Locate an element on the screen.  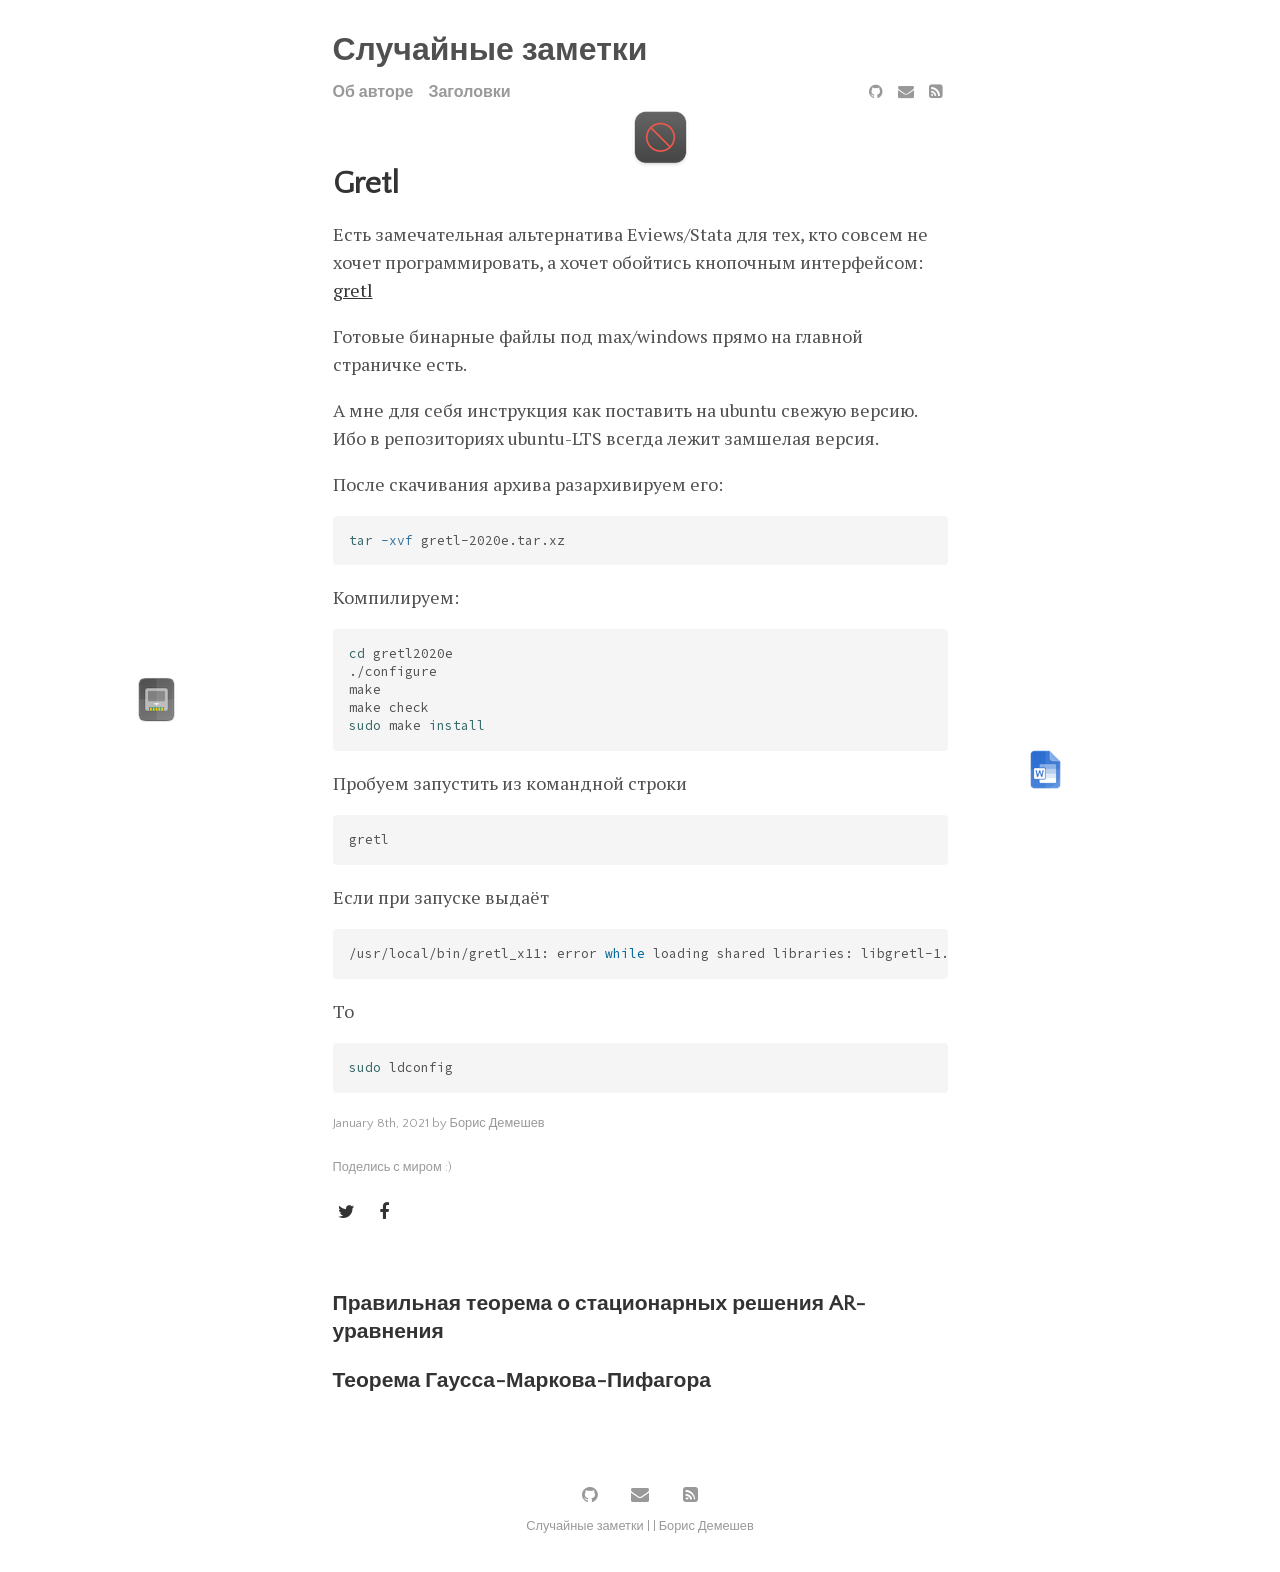
gameboy rom file type indicator is located at coordinates (156, 699).